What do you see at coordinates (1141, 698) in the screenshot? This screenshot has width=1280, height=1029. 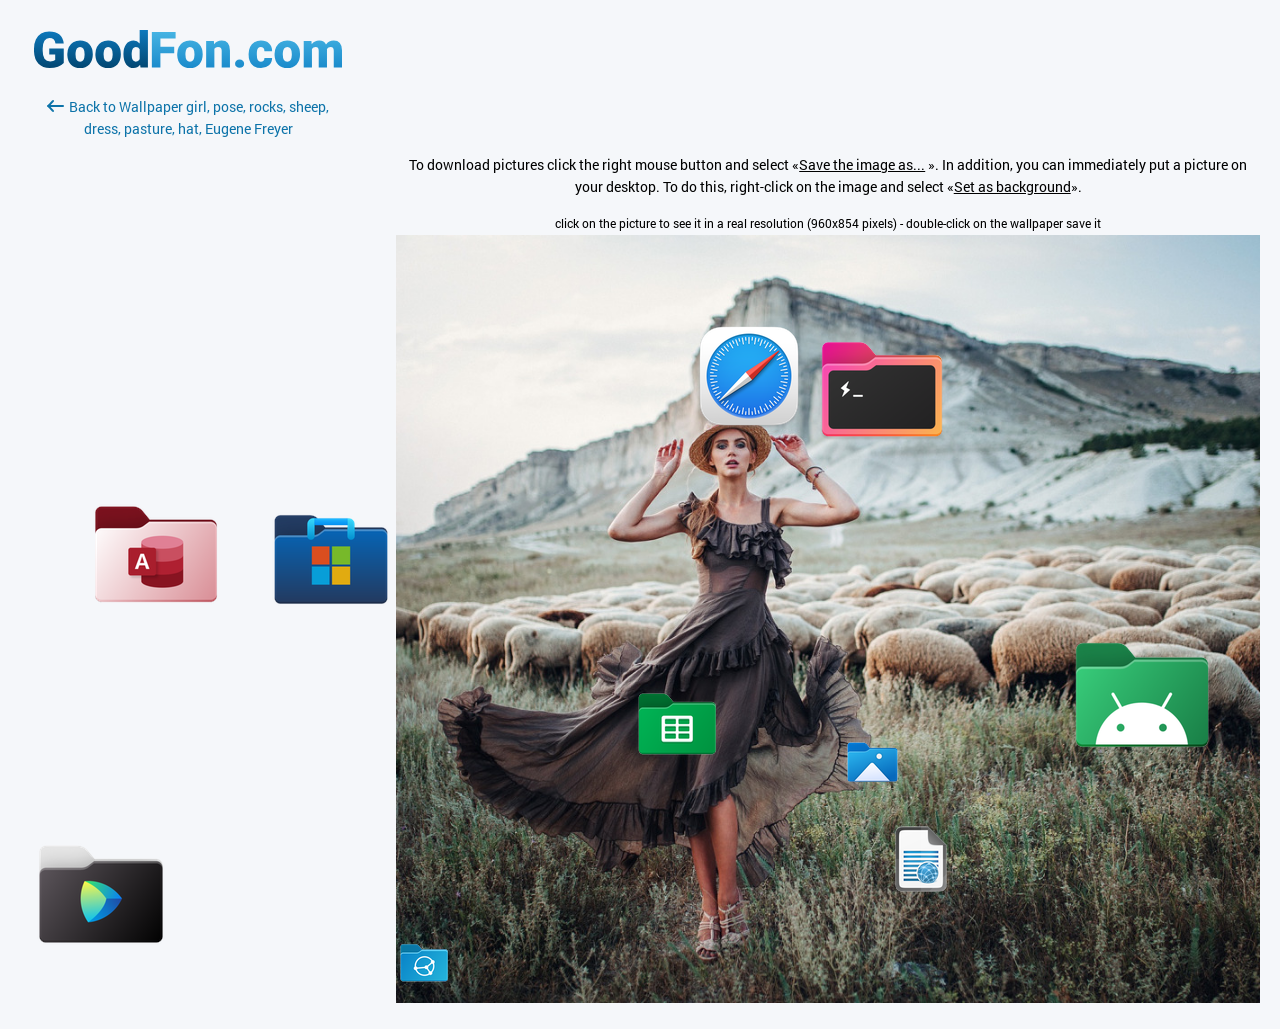 I see `open android-related files folder` at bounding box center [1141, 698].